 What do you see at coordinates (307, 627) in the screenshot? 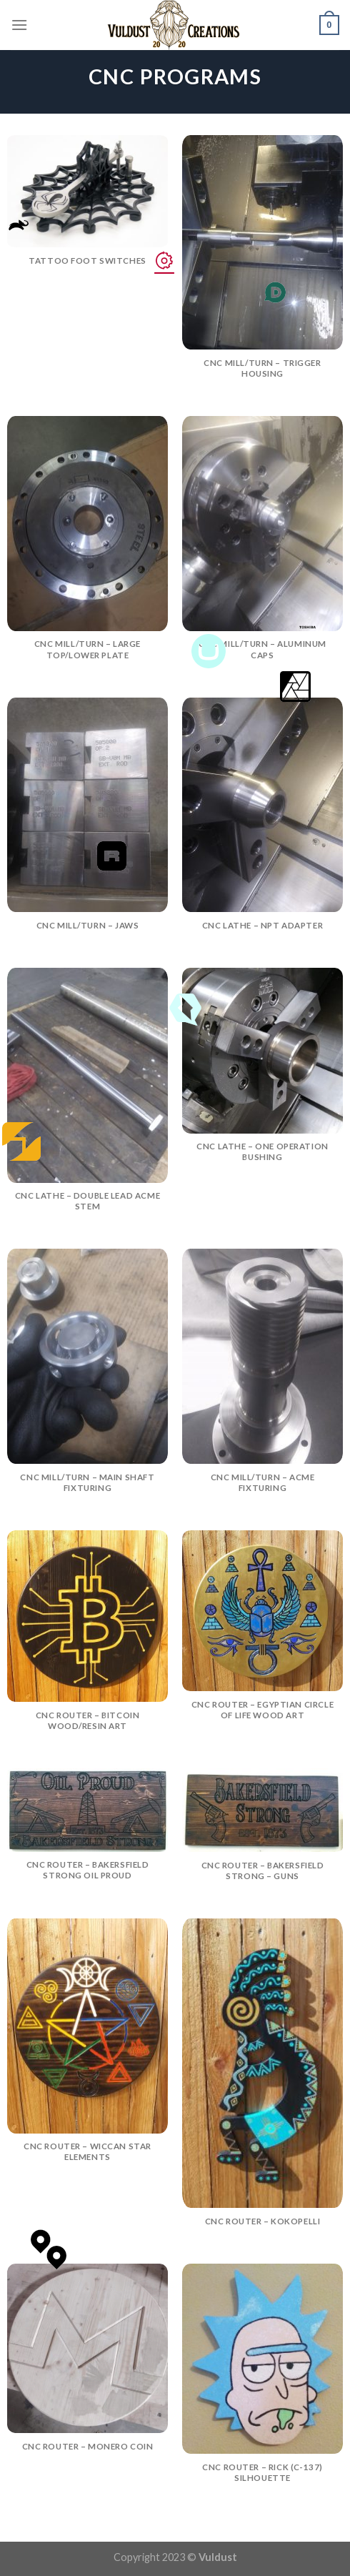
I see `Toshiba brand logo` at bounding box center [307, 627].